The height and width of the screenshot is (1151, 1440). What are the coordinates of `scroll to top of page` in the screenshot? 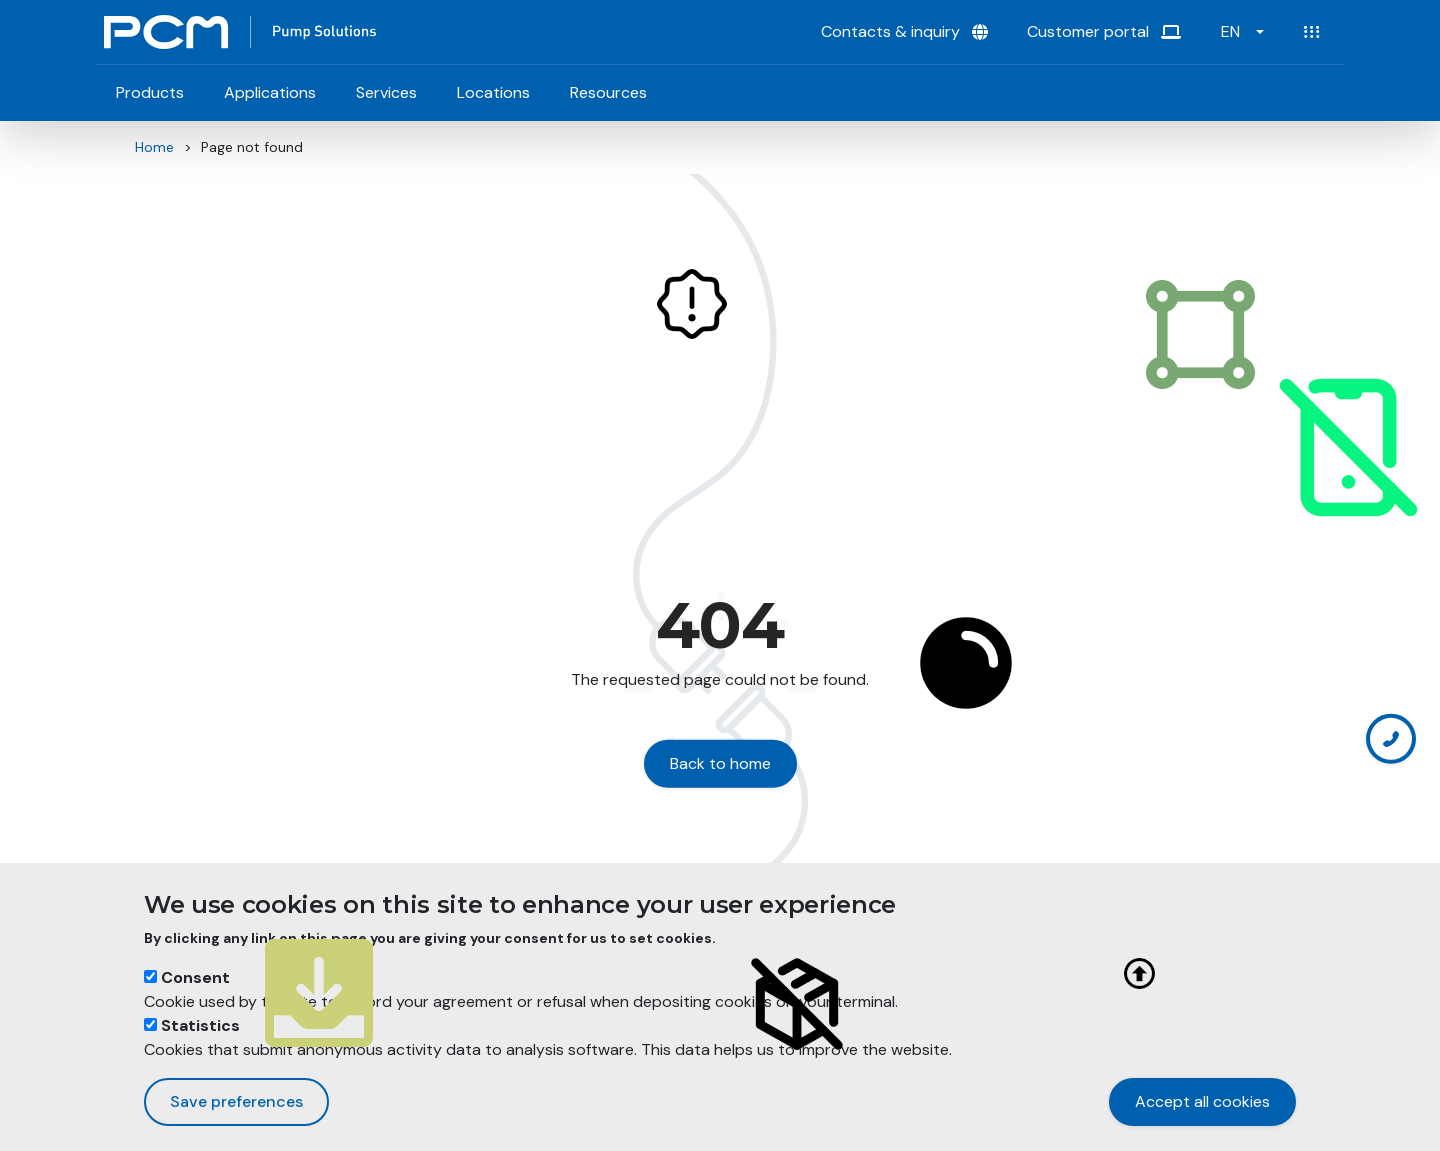 It's located at (1139, 973).